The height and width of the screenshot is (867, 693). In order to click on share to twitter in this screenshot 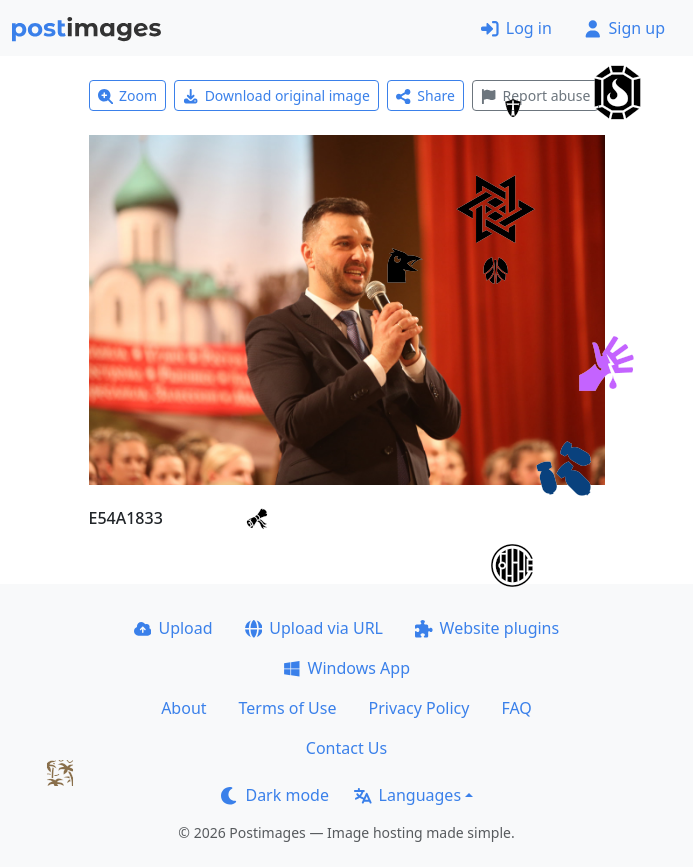, I will do `click(405, 265)`.